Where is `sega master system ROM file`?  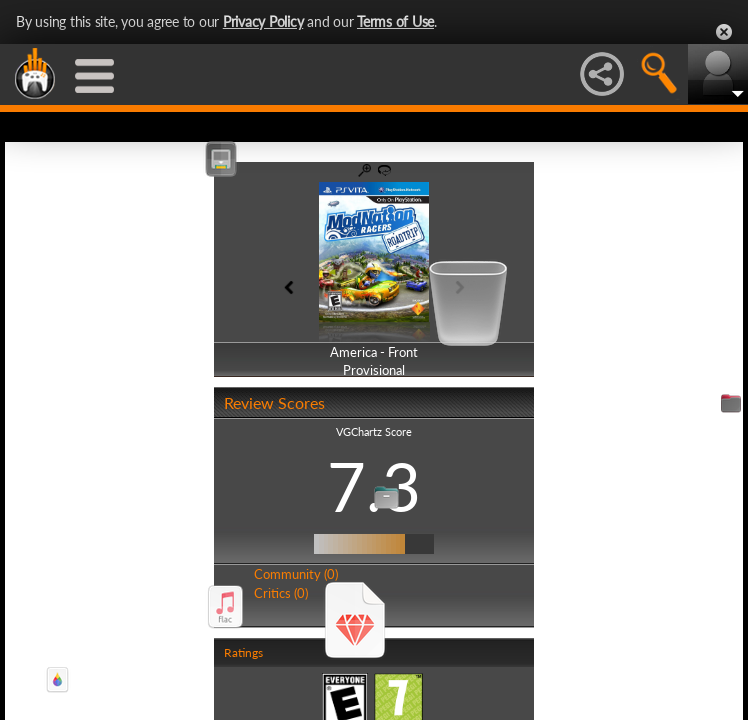 sega master system ROM file is located at coordinates (221, 159).